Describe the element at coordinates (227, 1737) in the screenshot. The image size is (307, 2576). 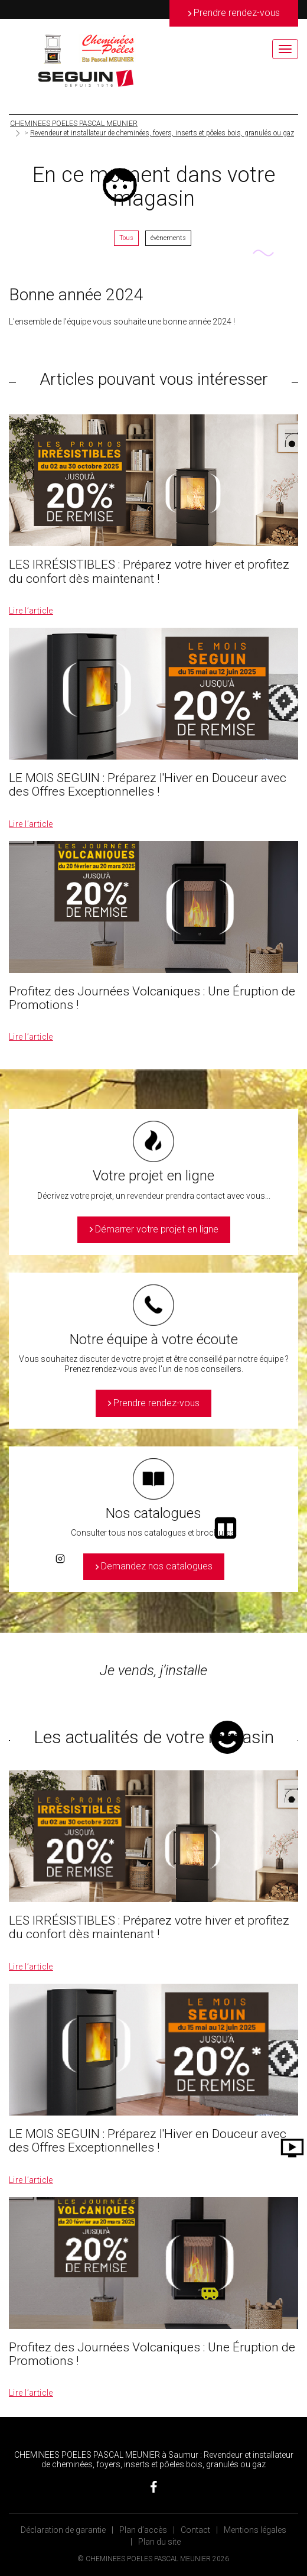
I see `insert a winking emoji or emoticon` at that location.